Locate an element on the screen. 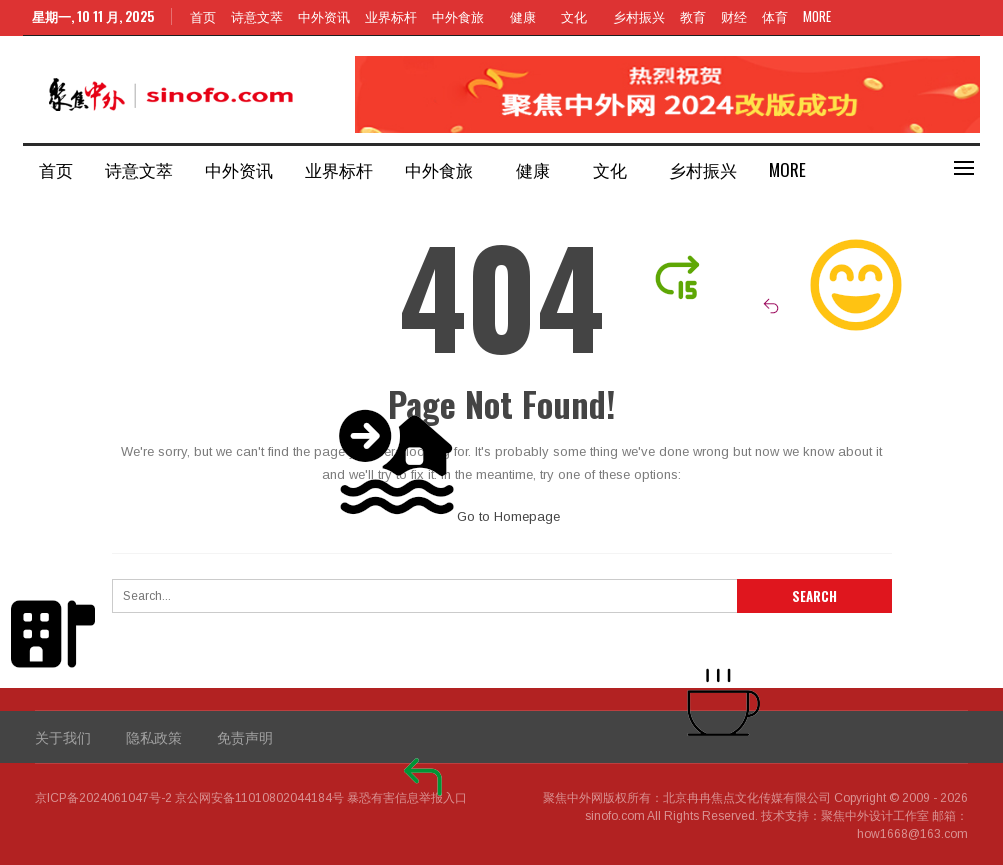  navigate to flood evacuation routes is located at coordinates (397, 462).